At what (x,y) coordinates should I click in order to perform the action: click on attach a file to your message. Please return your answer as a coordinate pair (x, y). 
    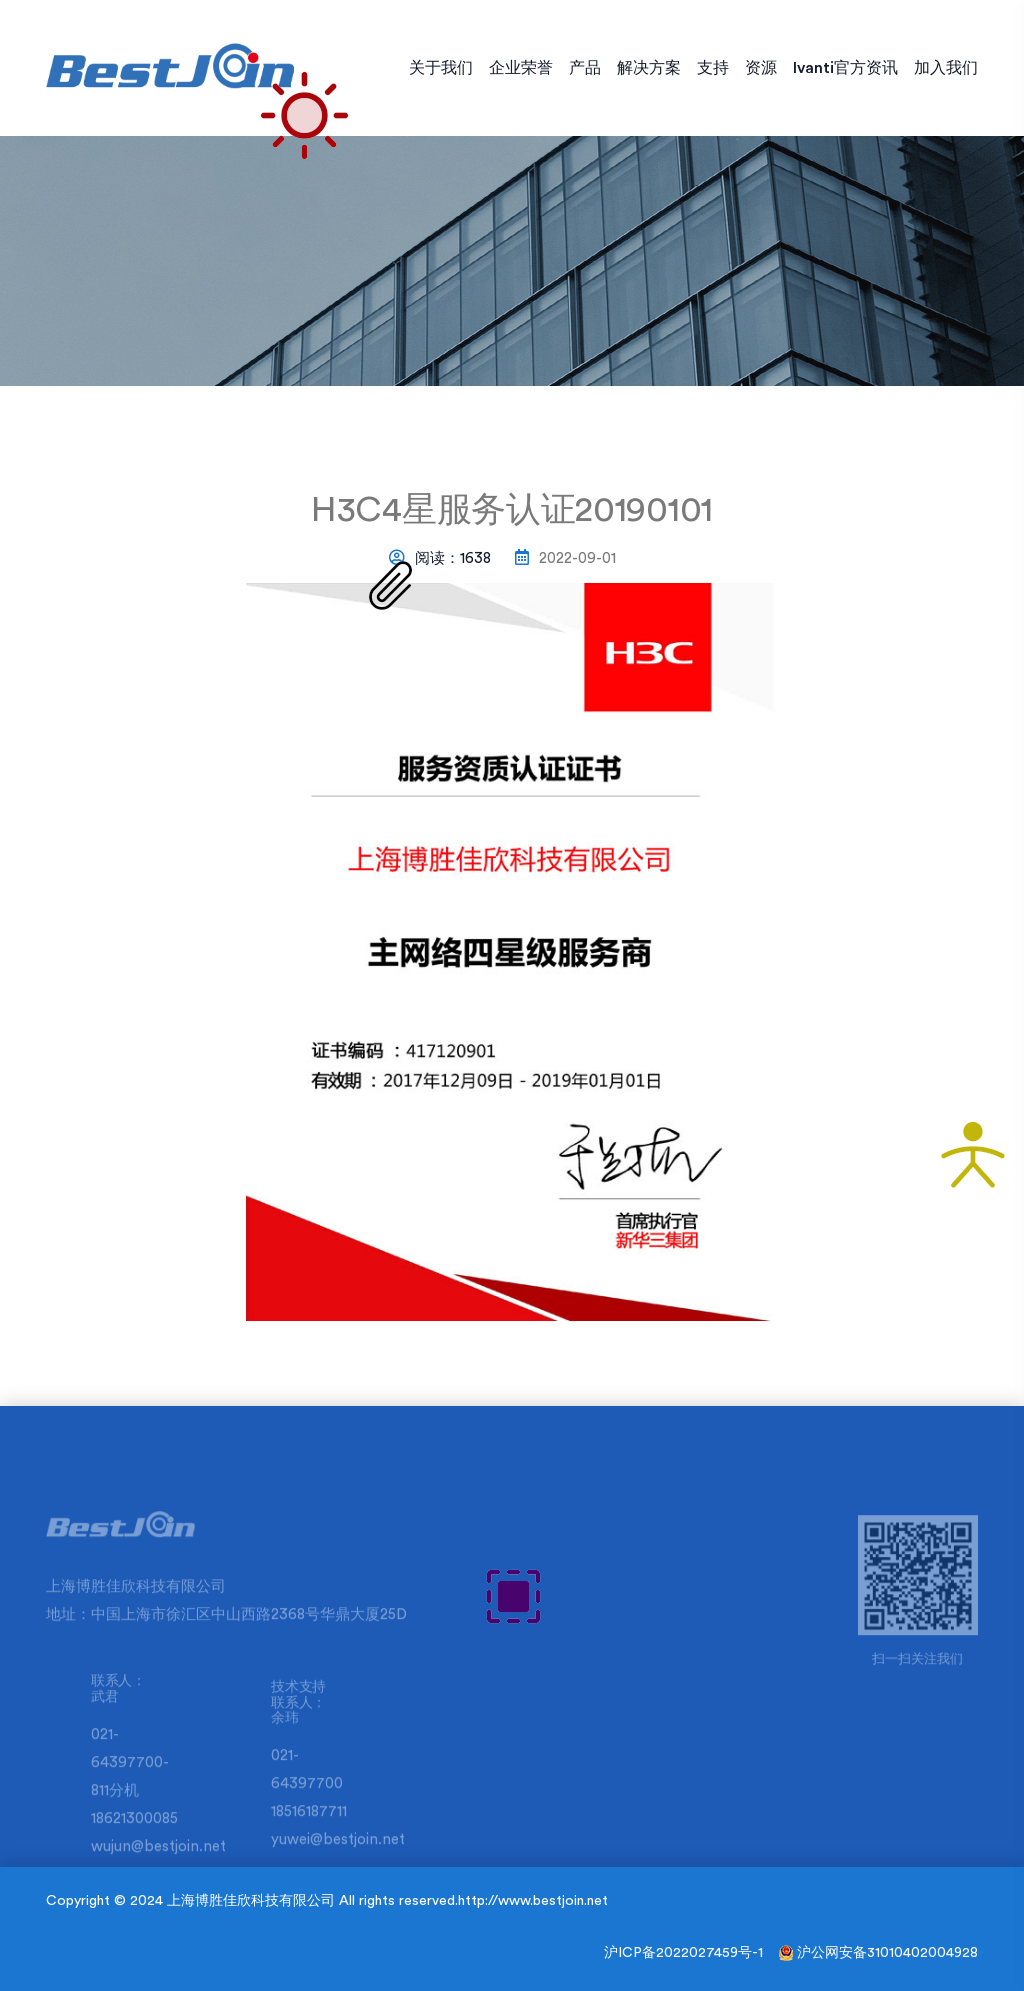
    Looking at the image, I should click on (391, 585).